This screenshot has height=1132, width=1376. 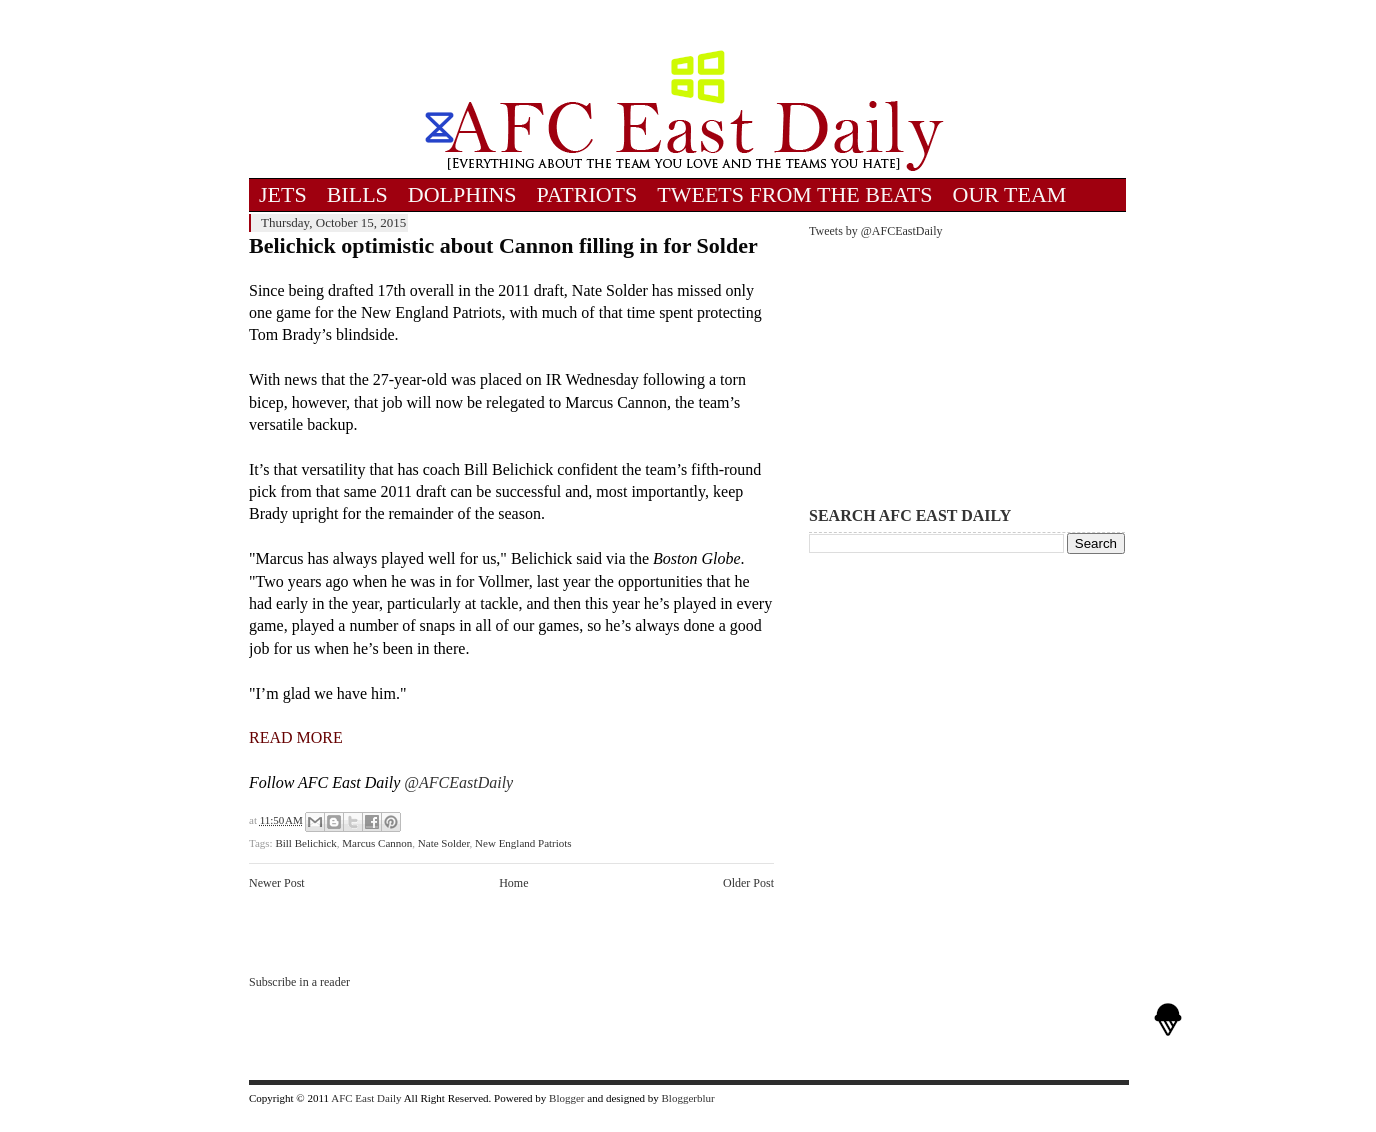 I want to click on browse dessert or ice cream options, so click(x=1168, y=1019).